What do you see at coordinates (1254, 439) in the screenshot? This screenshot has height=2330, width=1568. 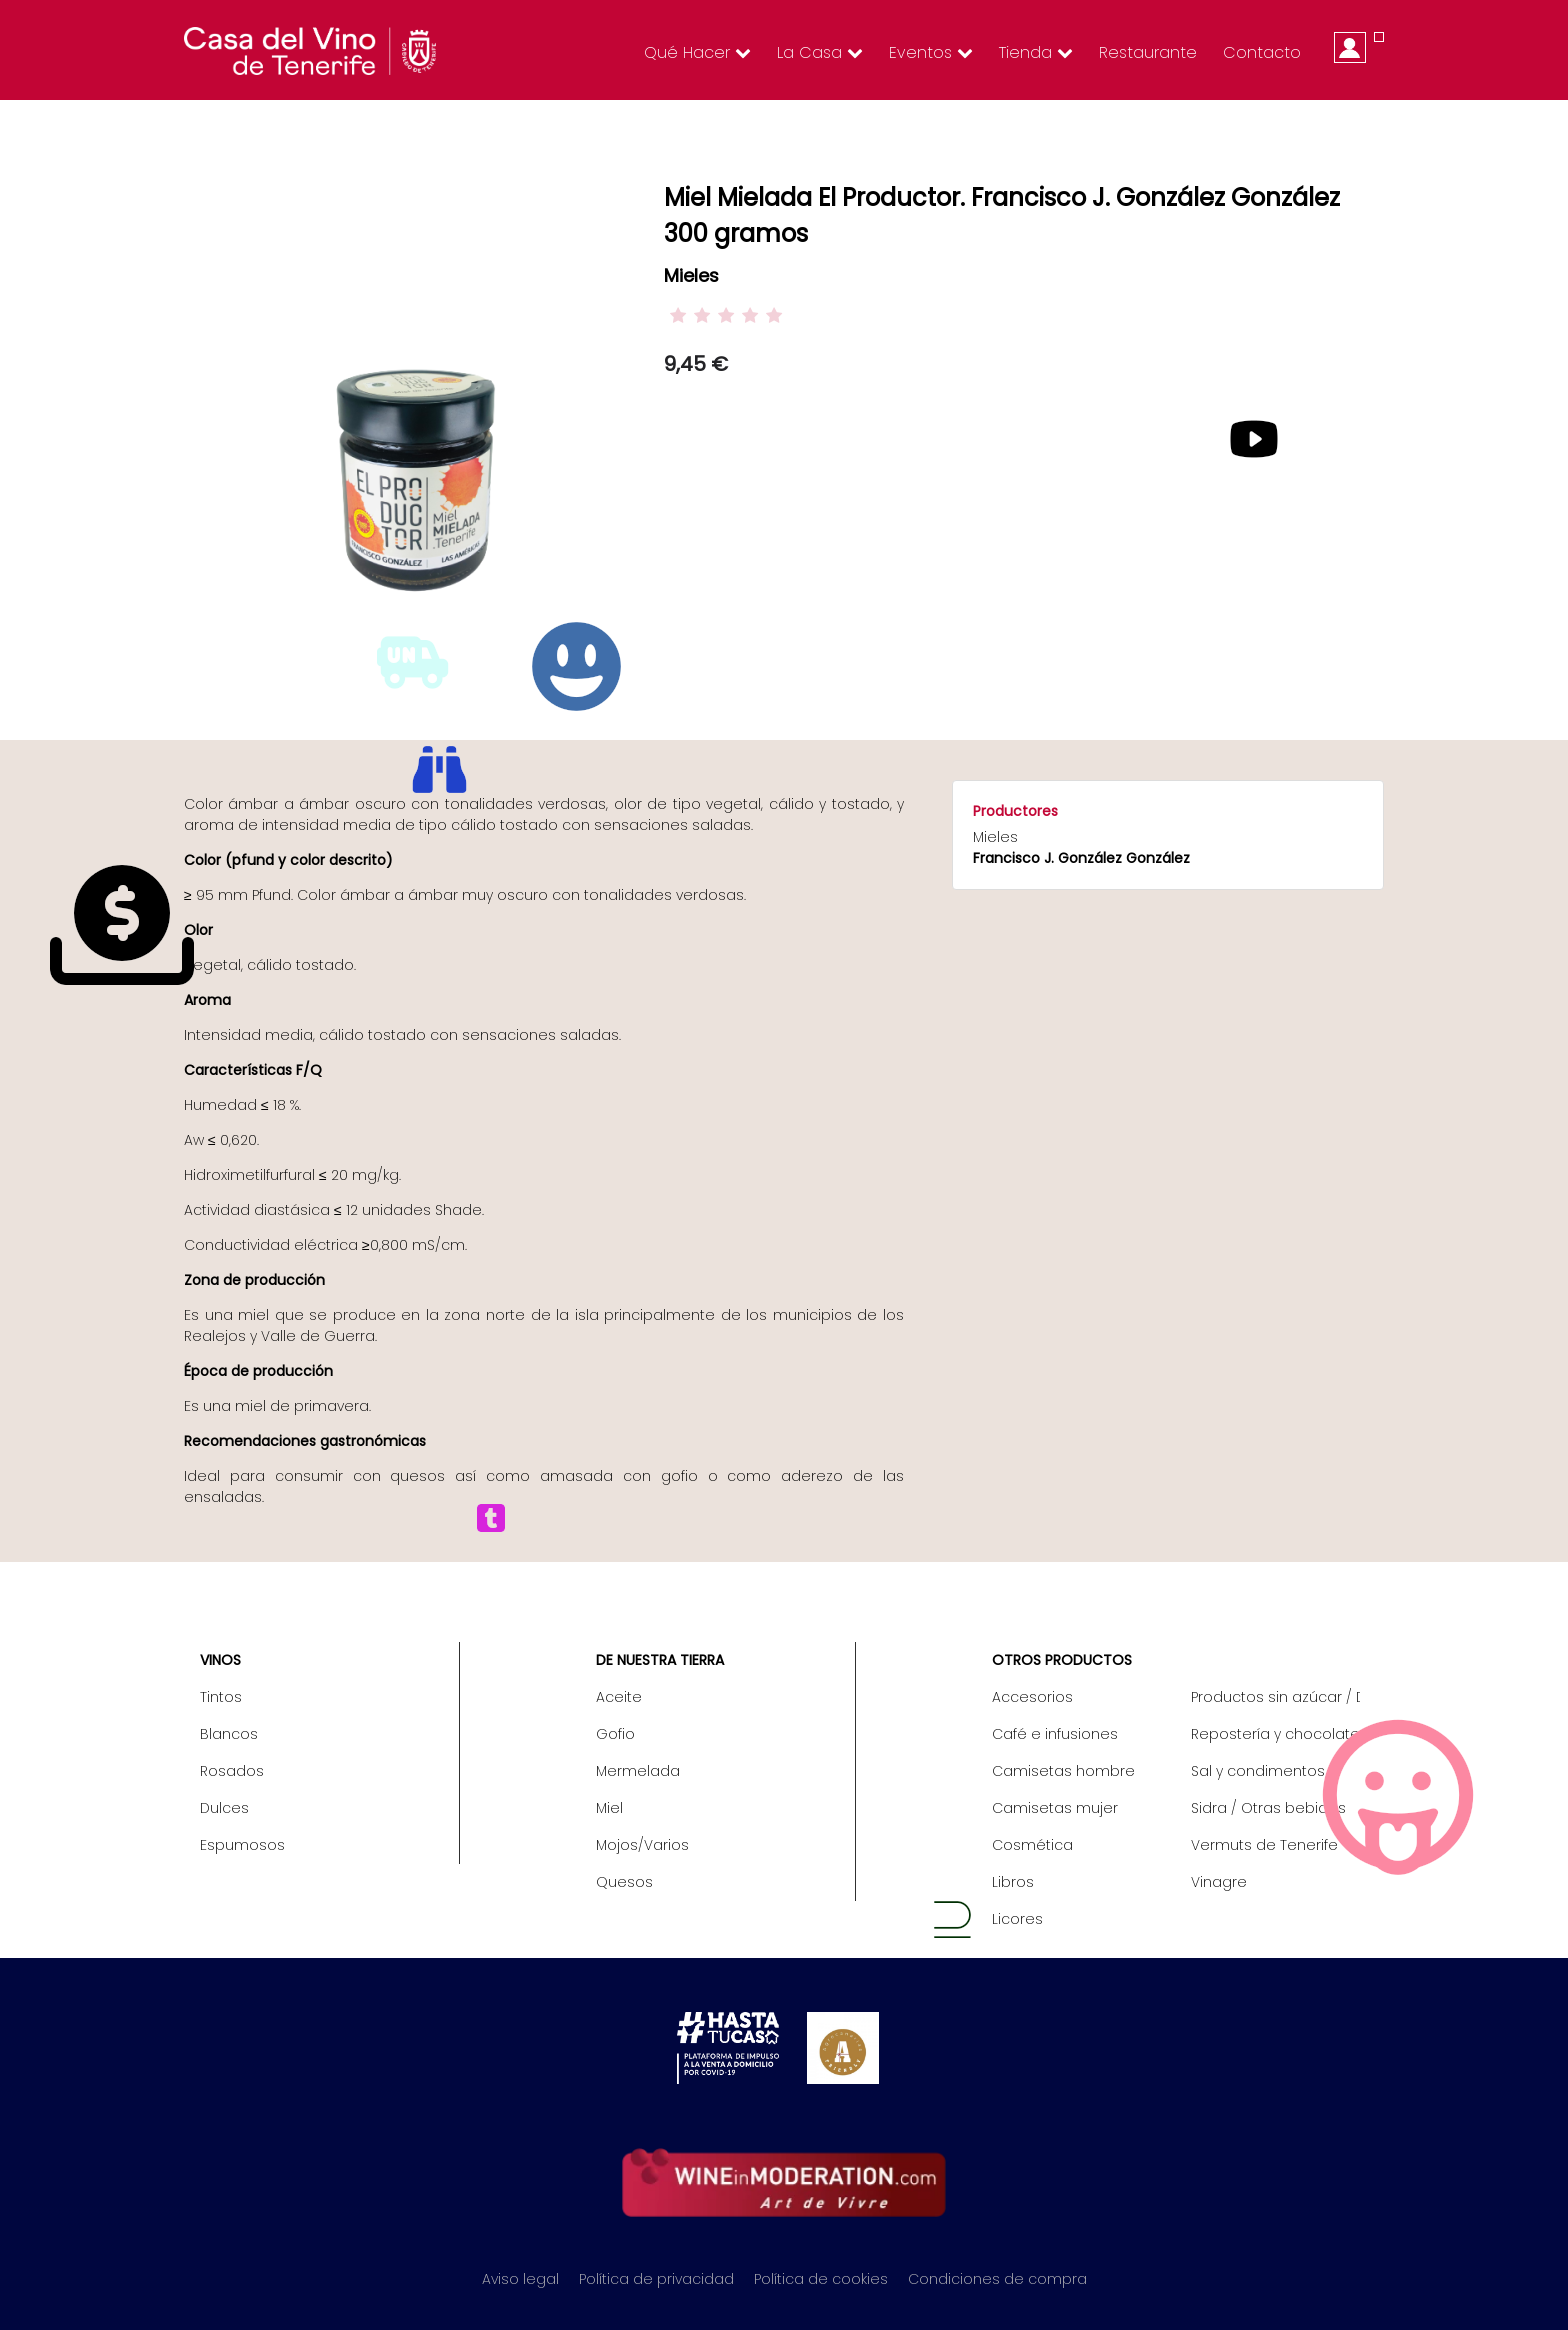 I see `open YouTube app` at bounding box center [1254, 439].